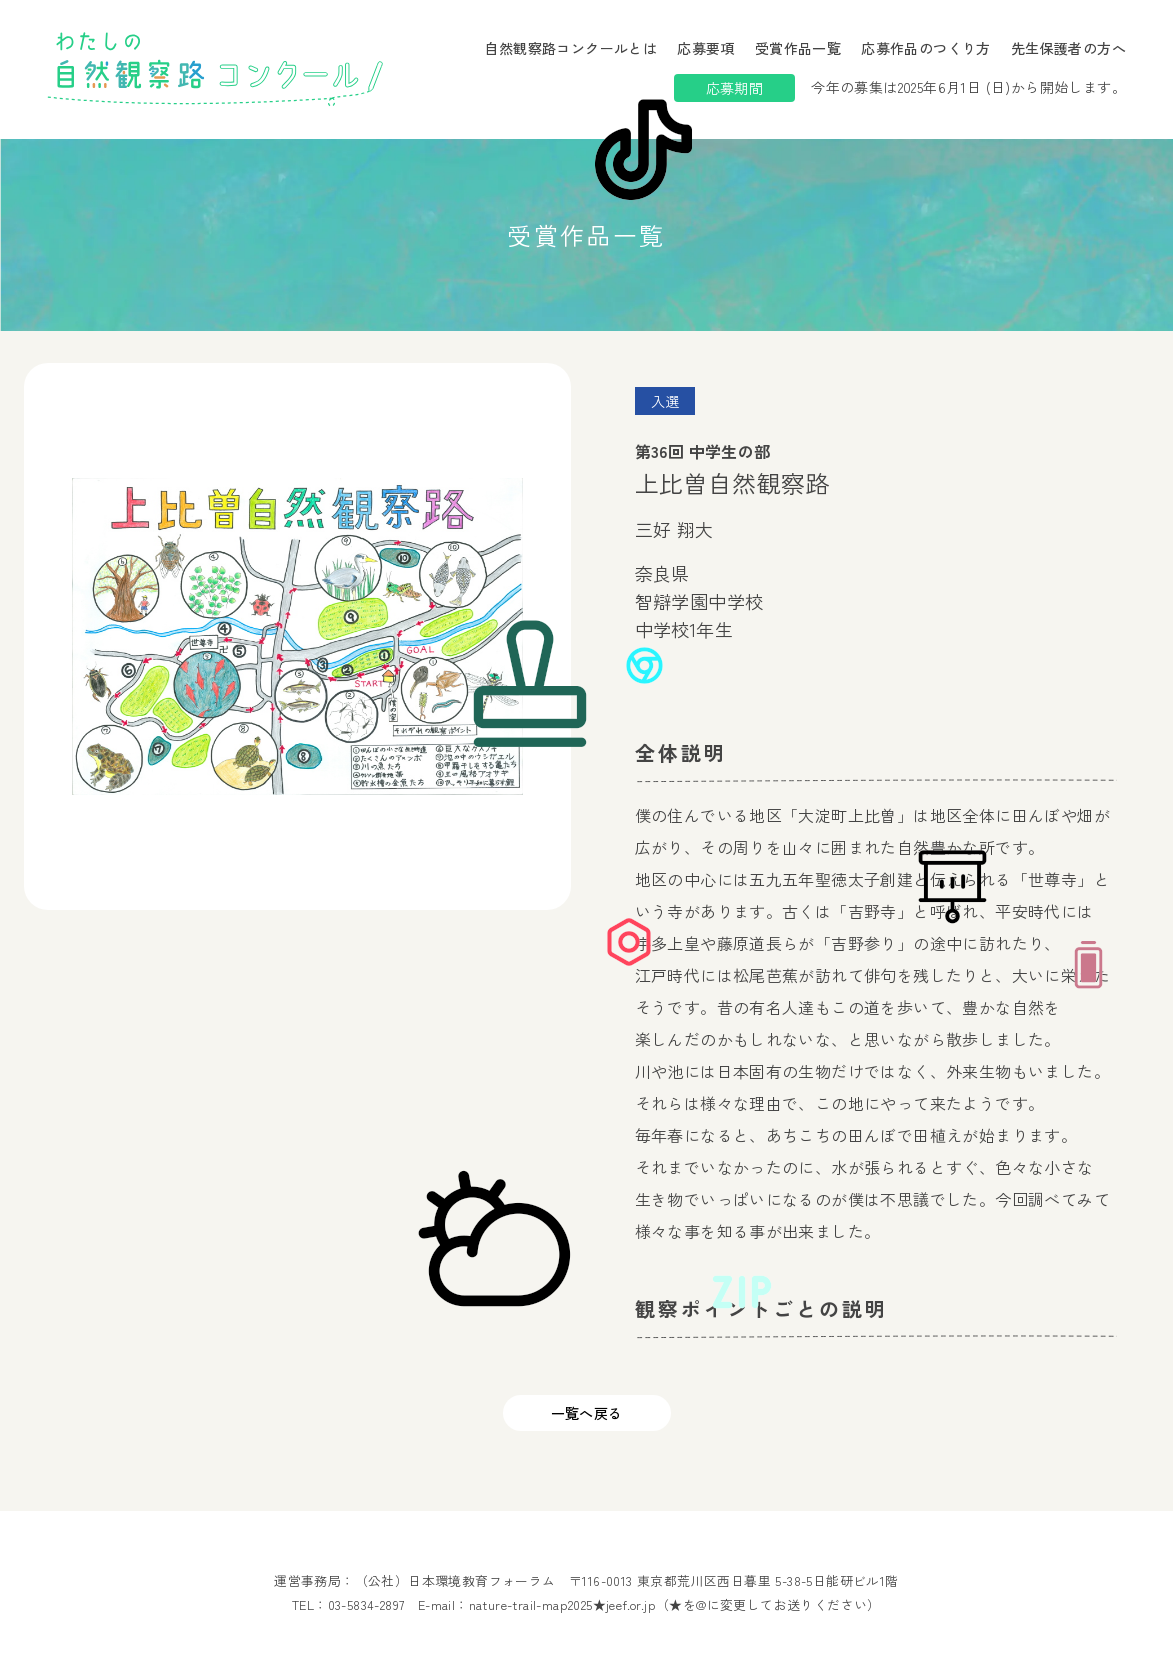 The height and width of the screenshot is (1671, 1173). I want to click on compress files into a zip archive, so click(742, 1292).